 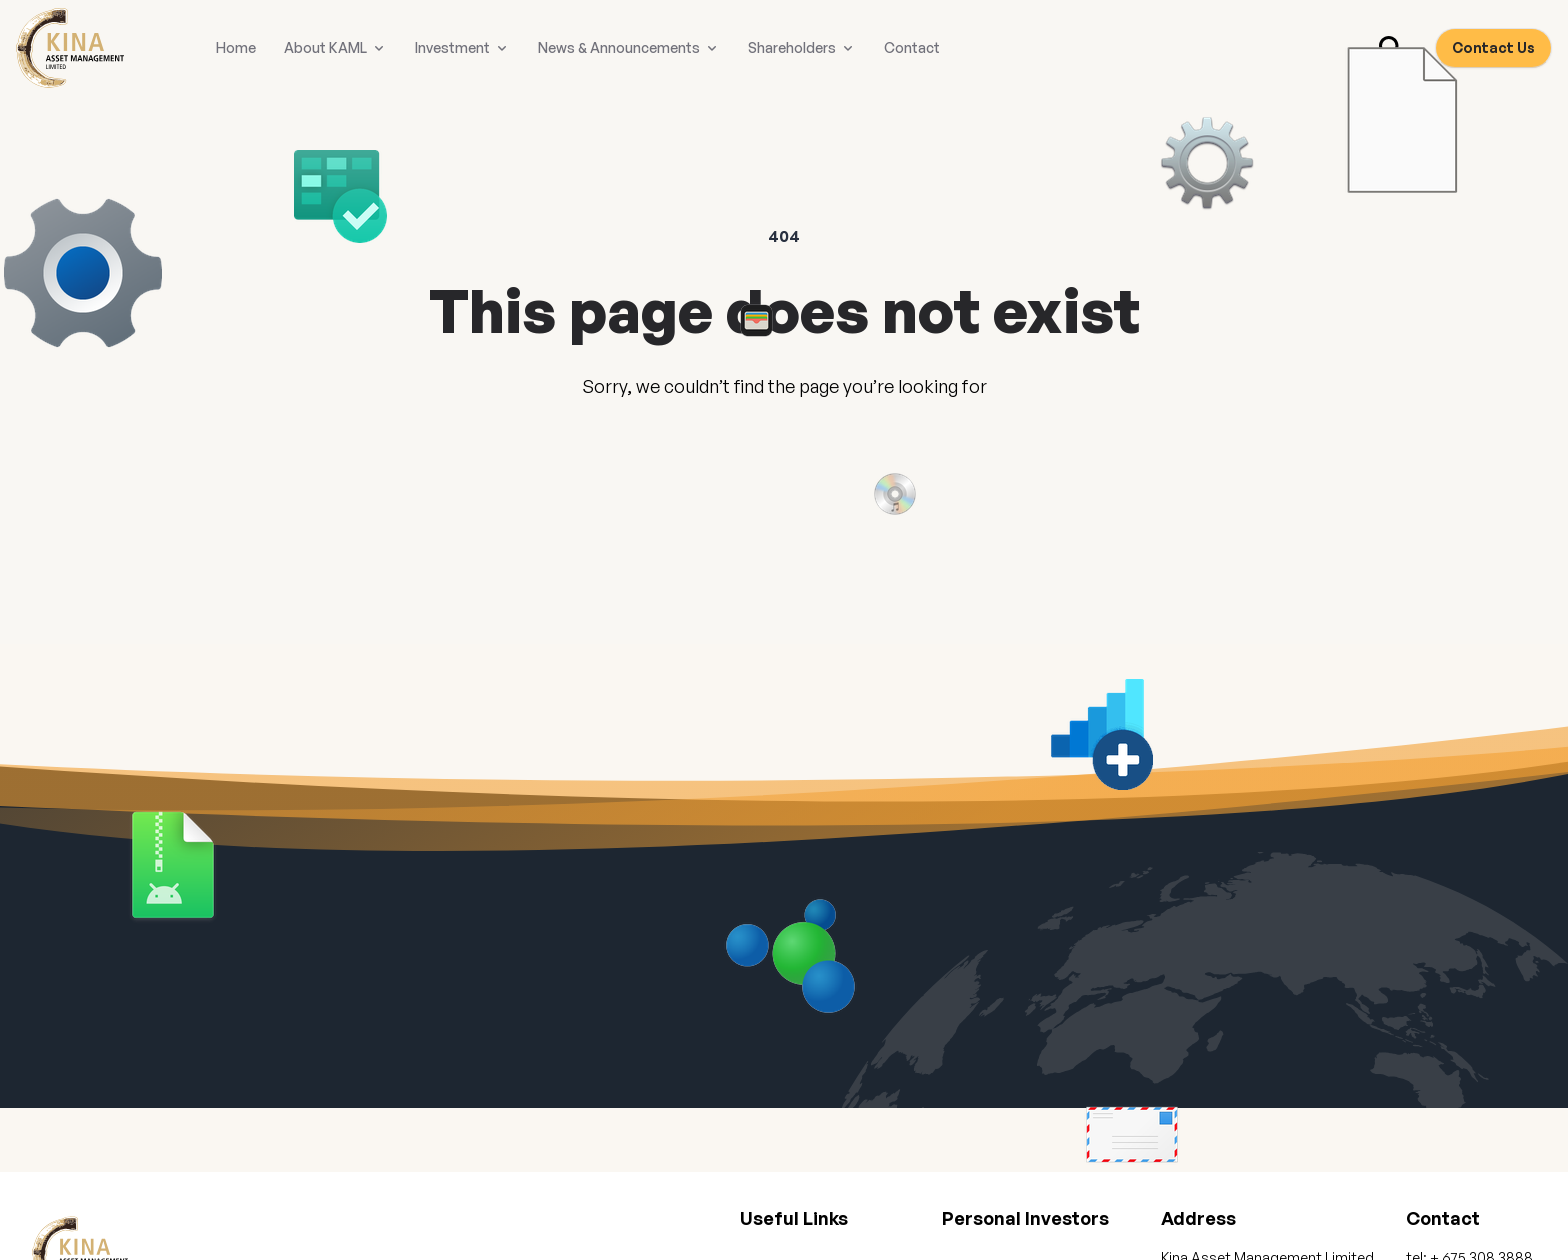 I want to click on access your inbox or email, so click(x=1132, y=1135).